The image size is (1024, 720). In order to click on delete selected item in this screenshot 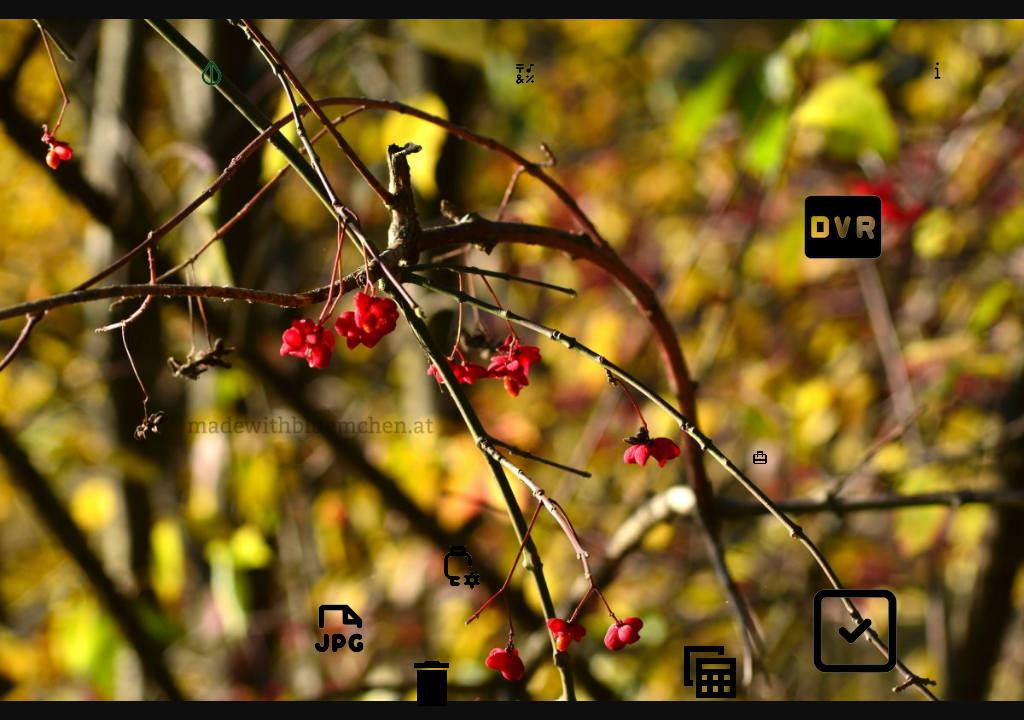, I will do `click(432, 683)`.